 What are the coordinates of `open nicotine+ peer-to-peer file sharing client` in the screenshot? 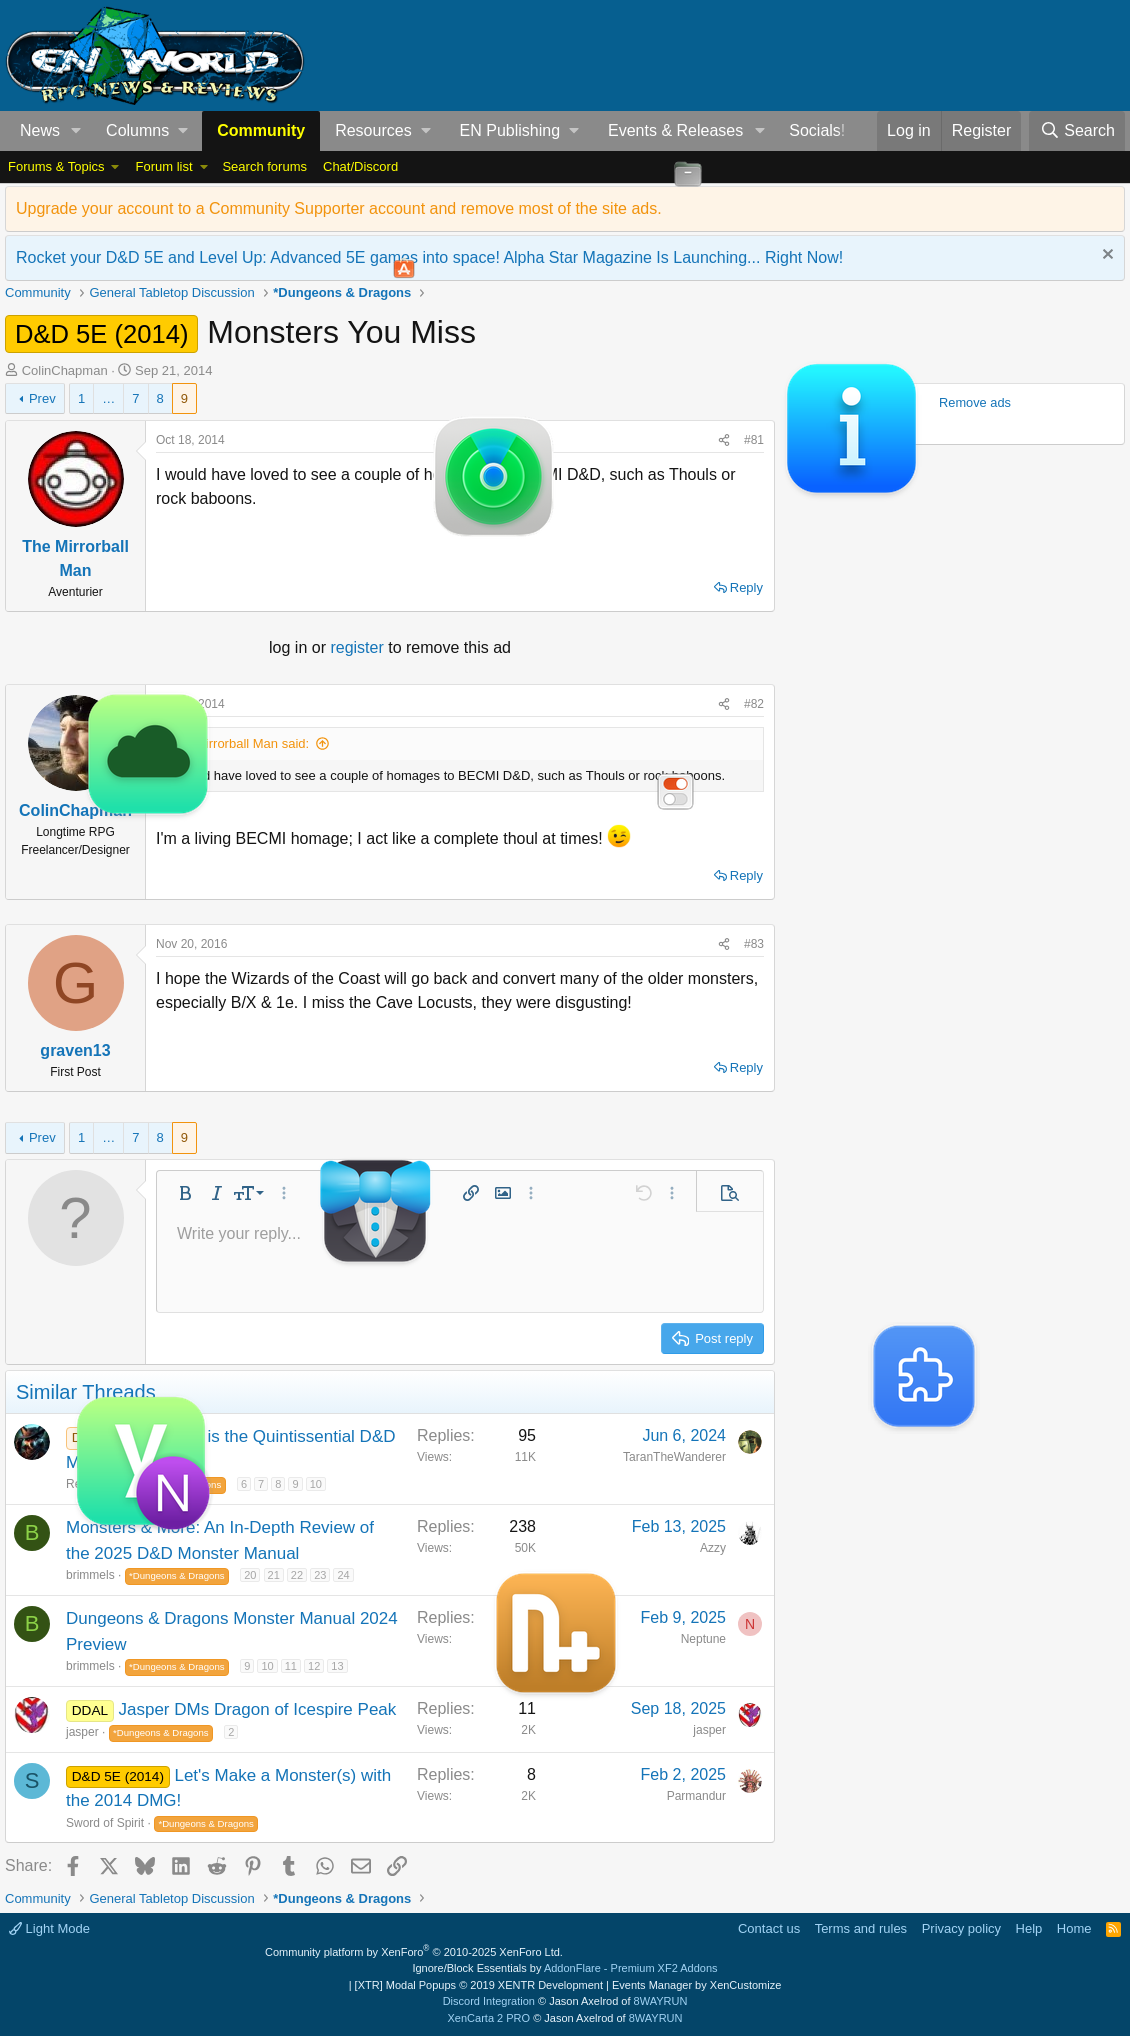 It's located at (556, 1633).